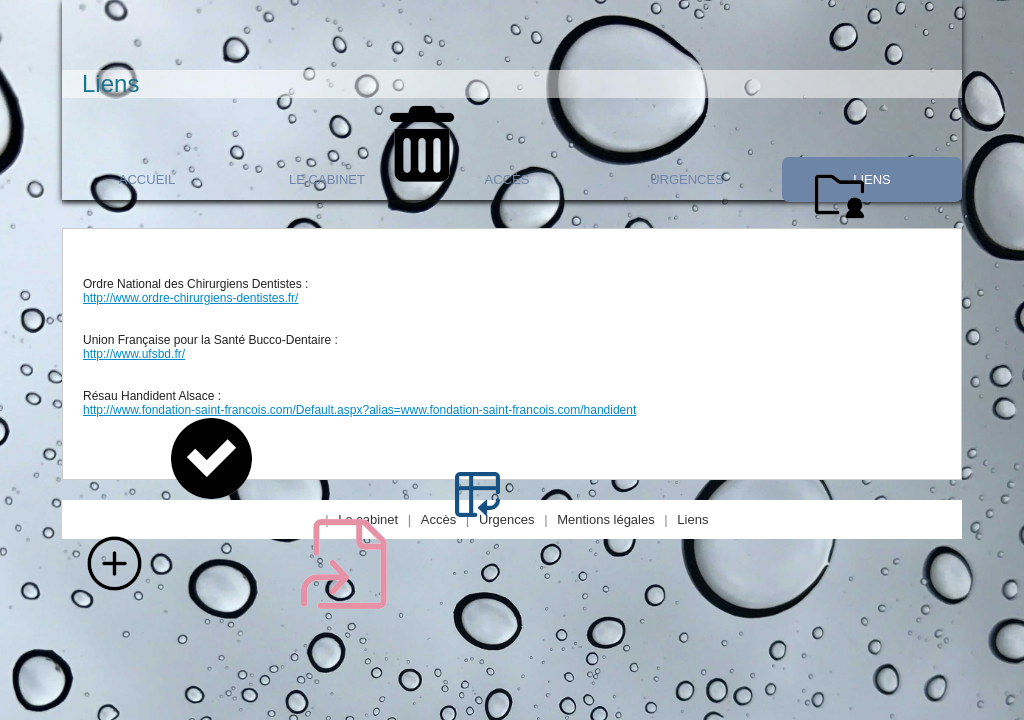 This screenshot has height=720, width=1024. What do you see at coordinates (350, 564) in the screenshot?
I see `open a linked or referenced file` at bounding box center [350, 564].